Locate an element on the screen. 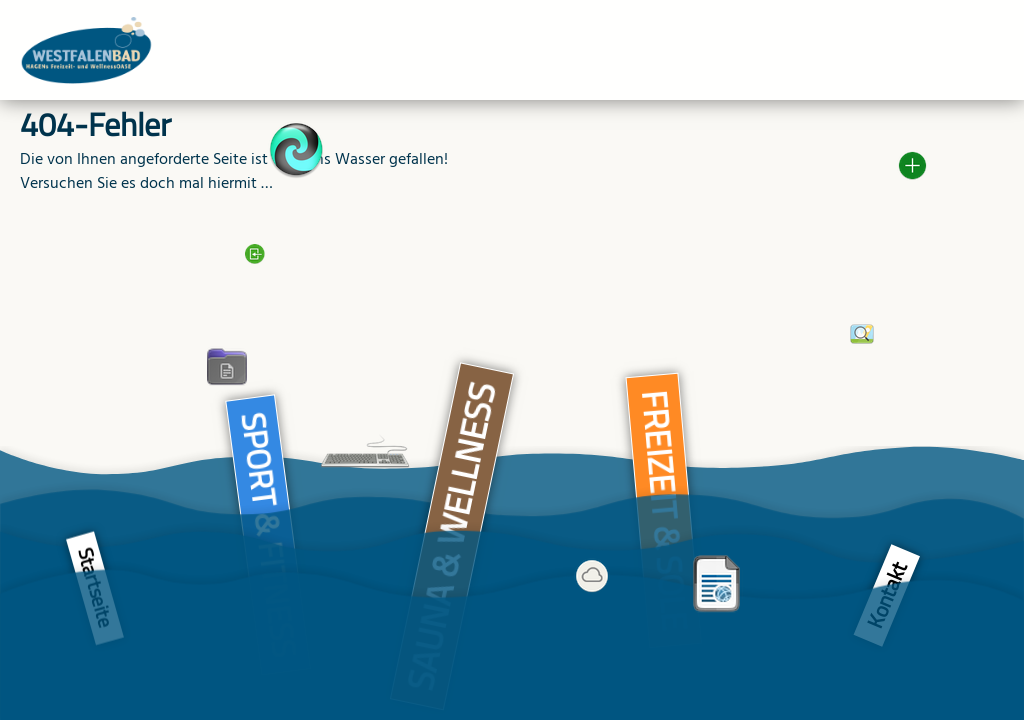 The height and width of the screenshot is (720, 1024). add a new item or file is located at coordinates (912, 165).